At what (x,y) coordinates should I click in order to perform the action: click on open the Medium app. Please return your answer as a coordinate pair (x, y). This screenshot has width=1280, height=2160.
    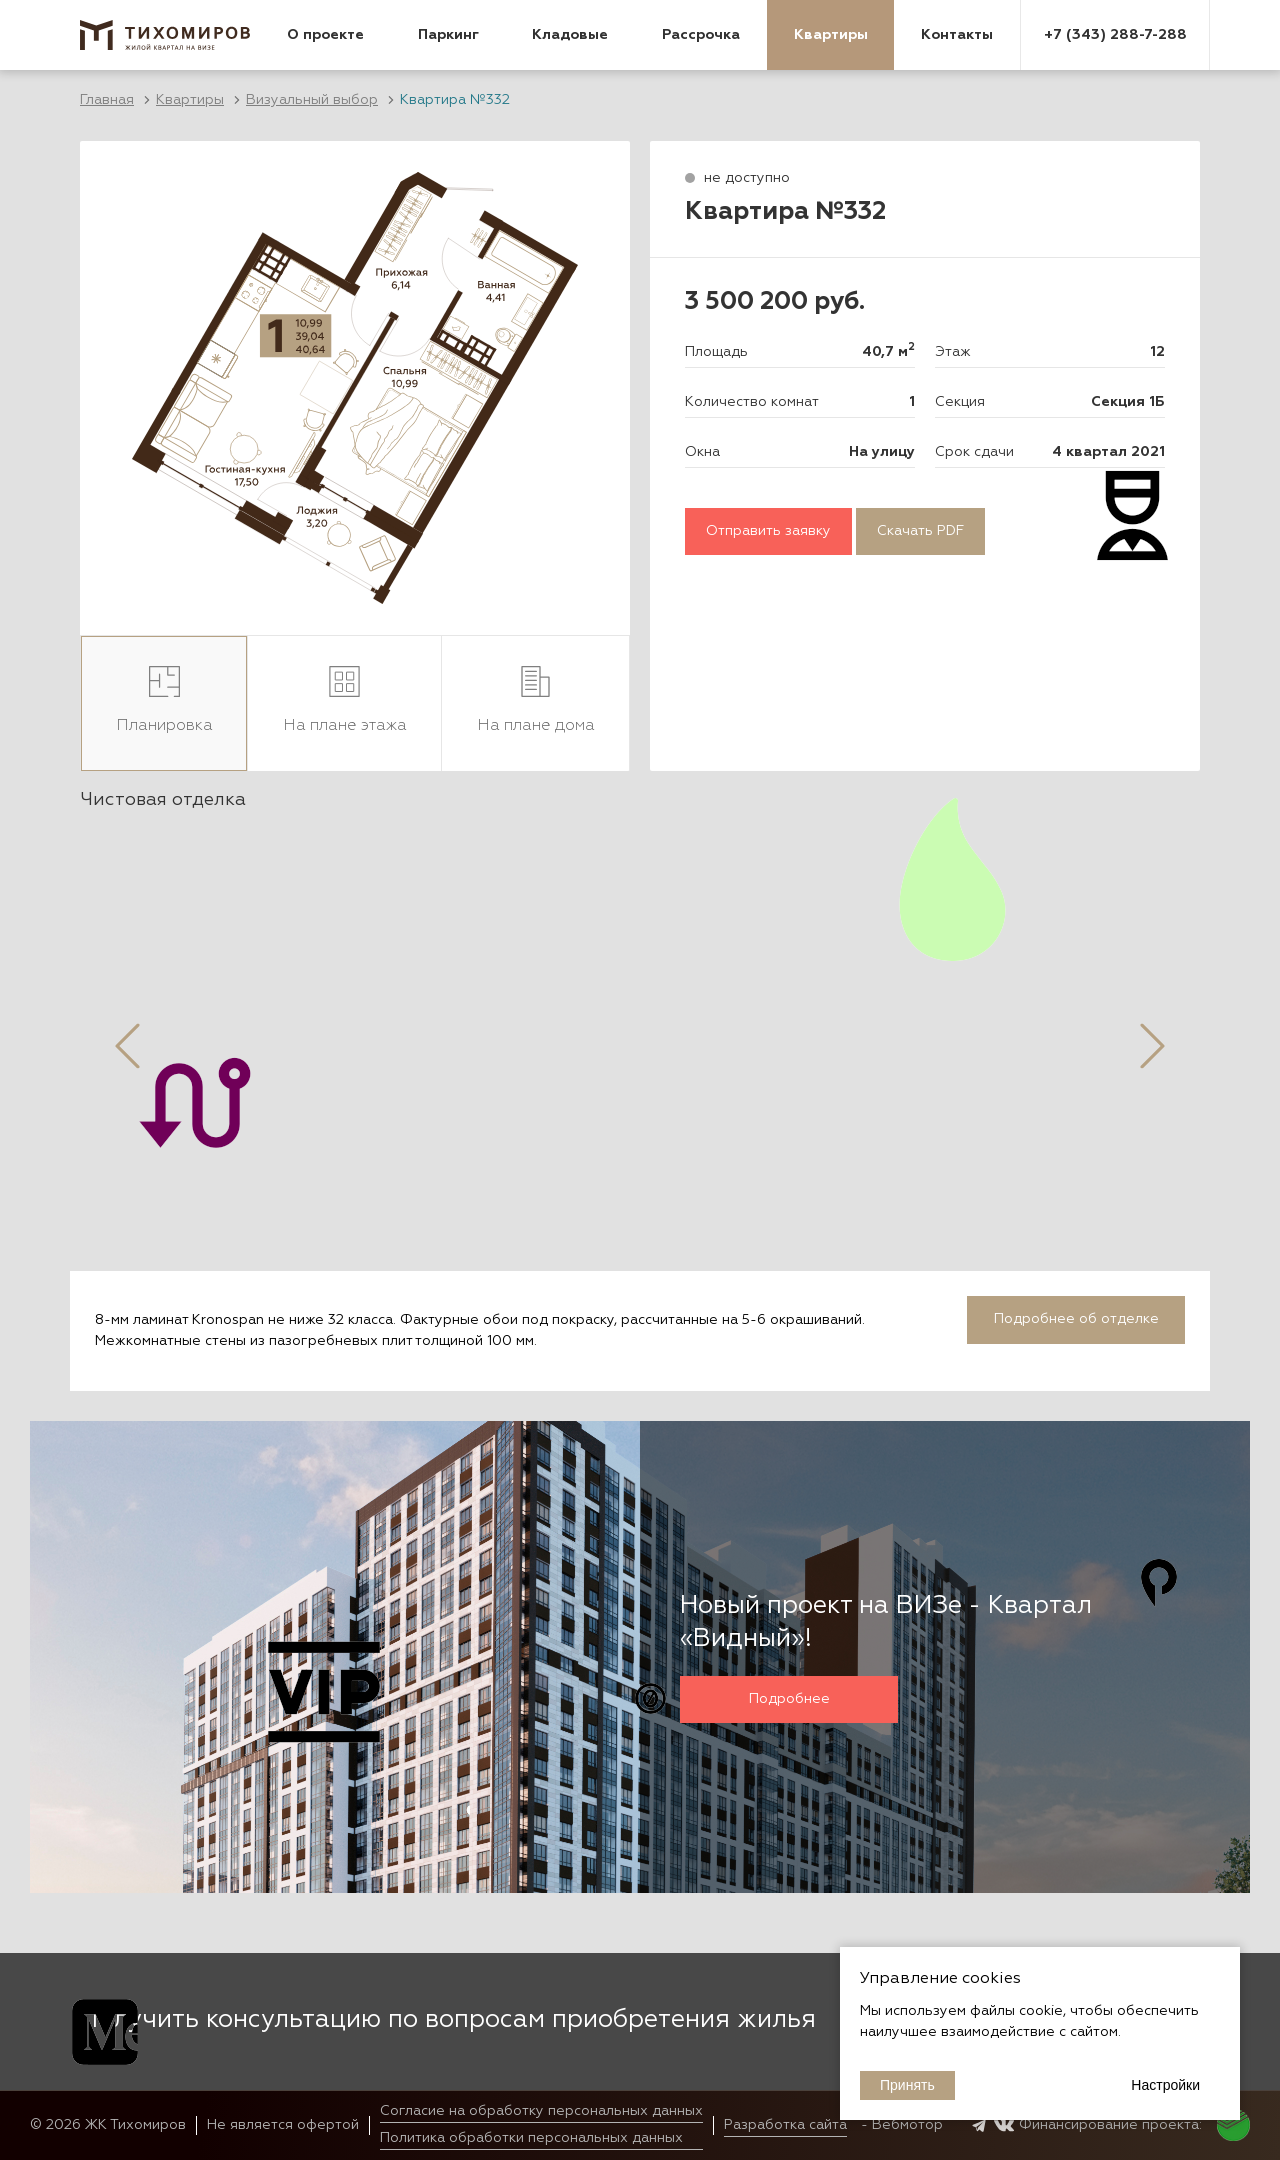
    Looking at the image, I should click on (105, 2032).